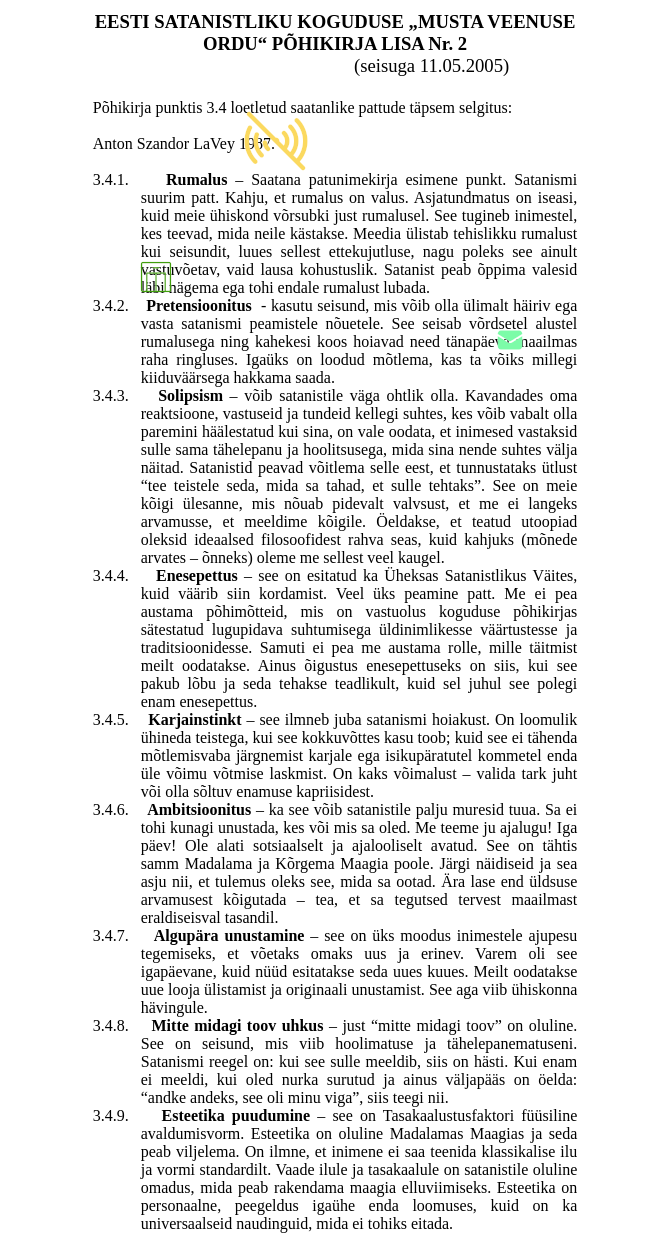 The width and height of the screenshot is (670, 1244). I want to click on no signal or connection unavailable, so click(276, 141).